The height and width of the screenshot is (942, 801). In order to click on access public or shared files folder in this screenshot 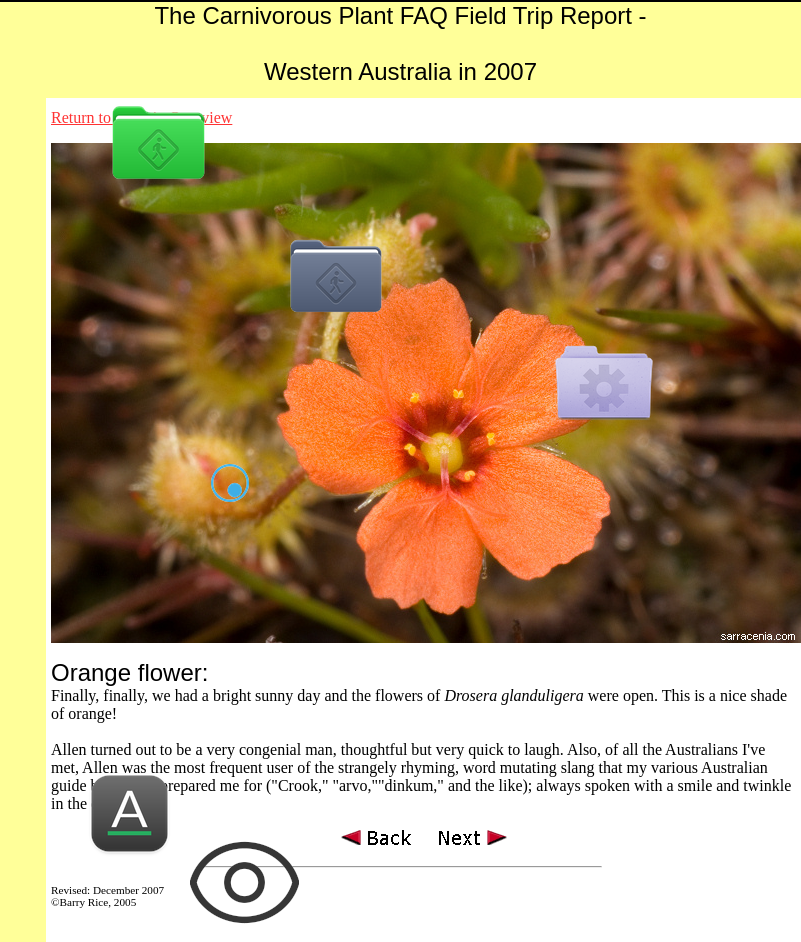, I will do `click(336, 276)`.